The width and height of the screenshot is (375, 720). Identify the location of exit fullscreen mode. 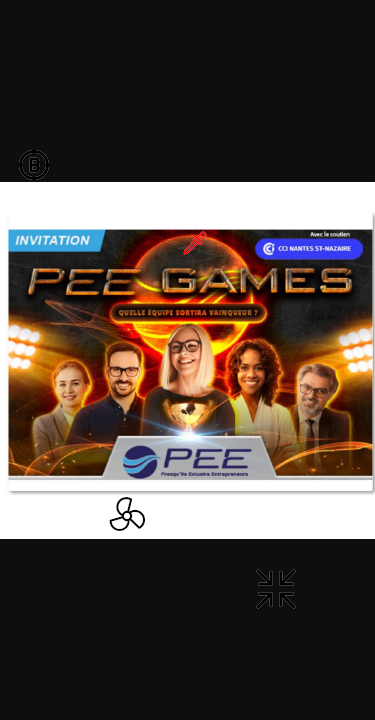
(276, 589).